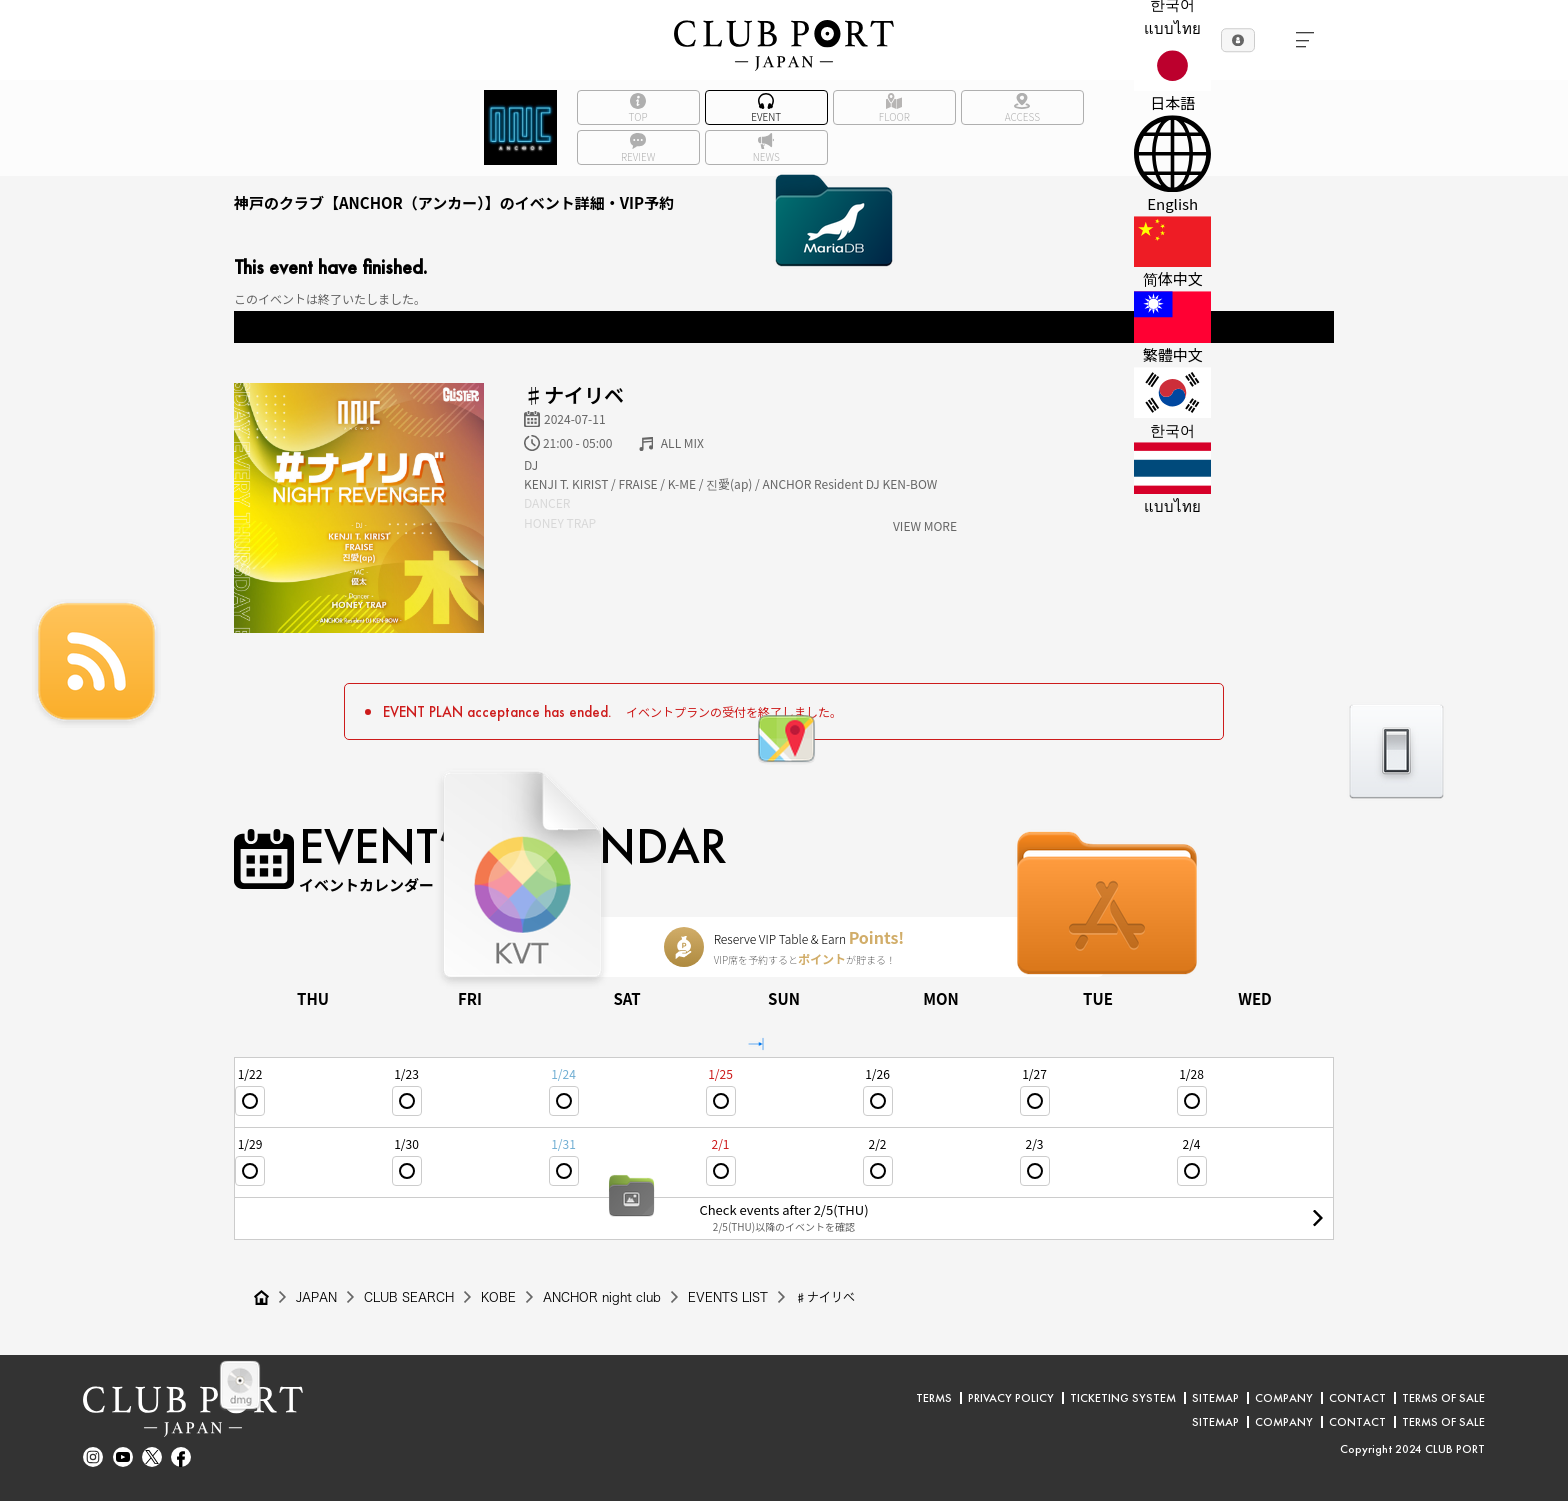  I want to click on open gnome maps application, so click(786, 738).